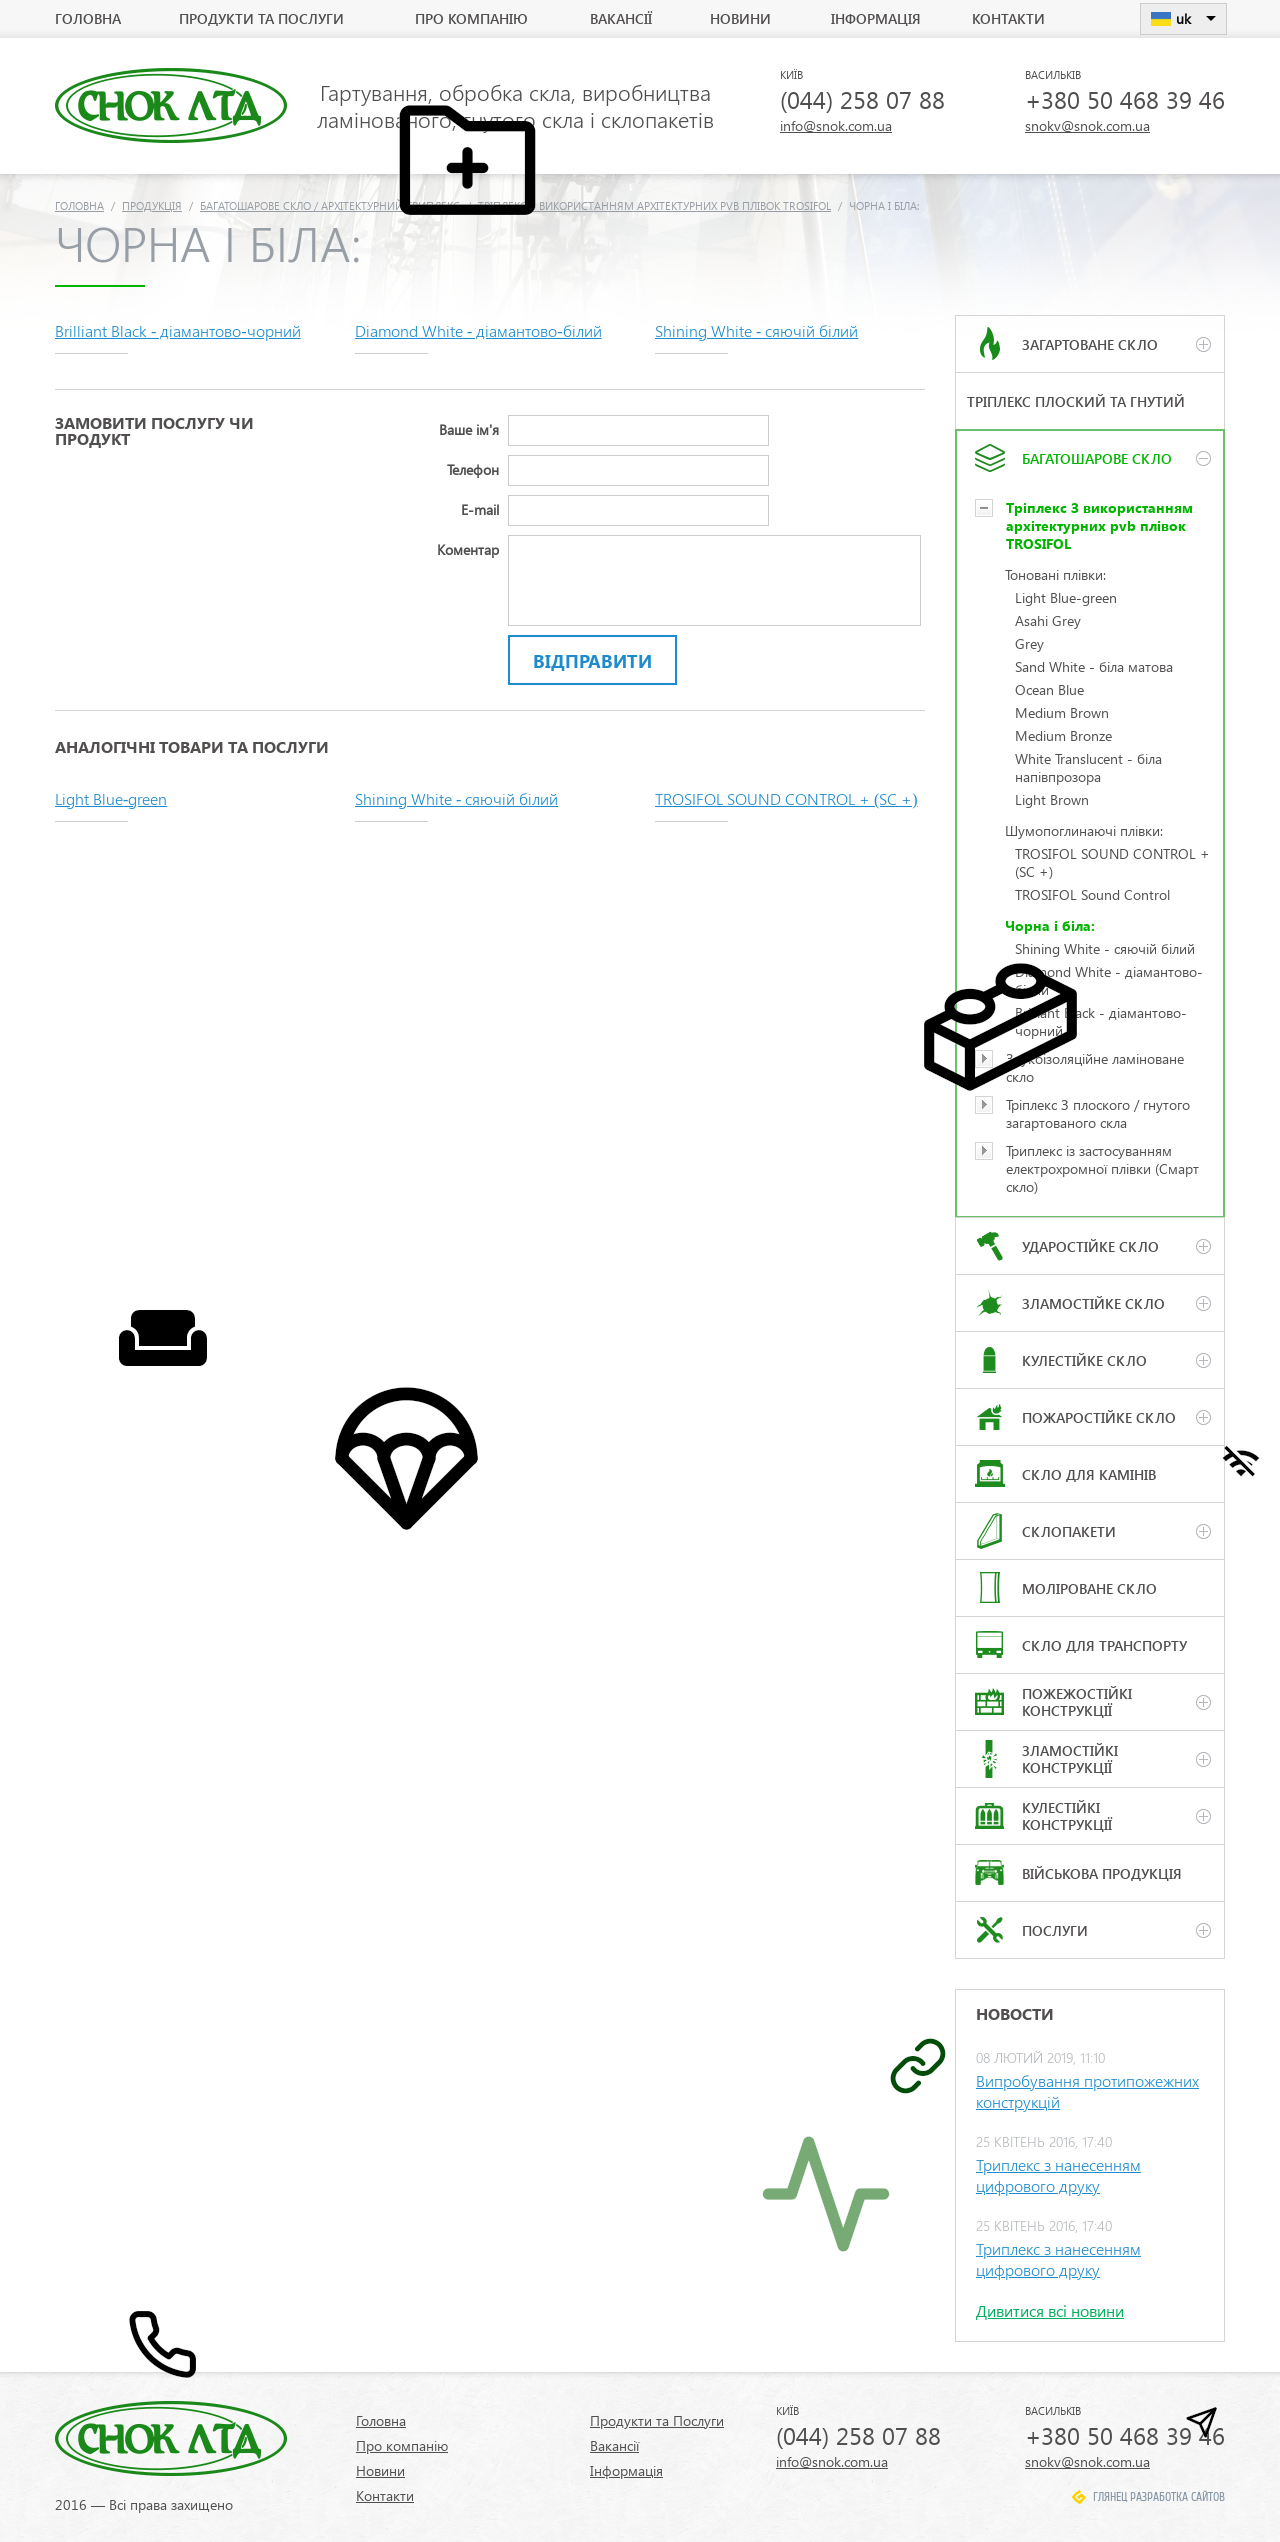 The image size is (1280, 2542). Describe the element at coordinates (826, 2194) in the screenshot. I see `view activity or health metrics` at that location.